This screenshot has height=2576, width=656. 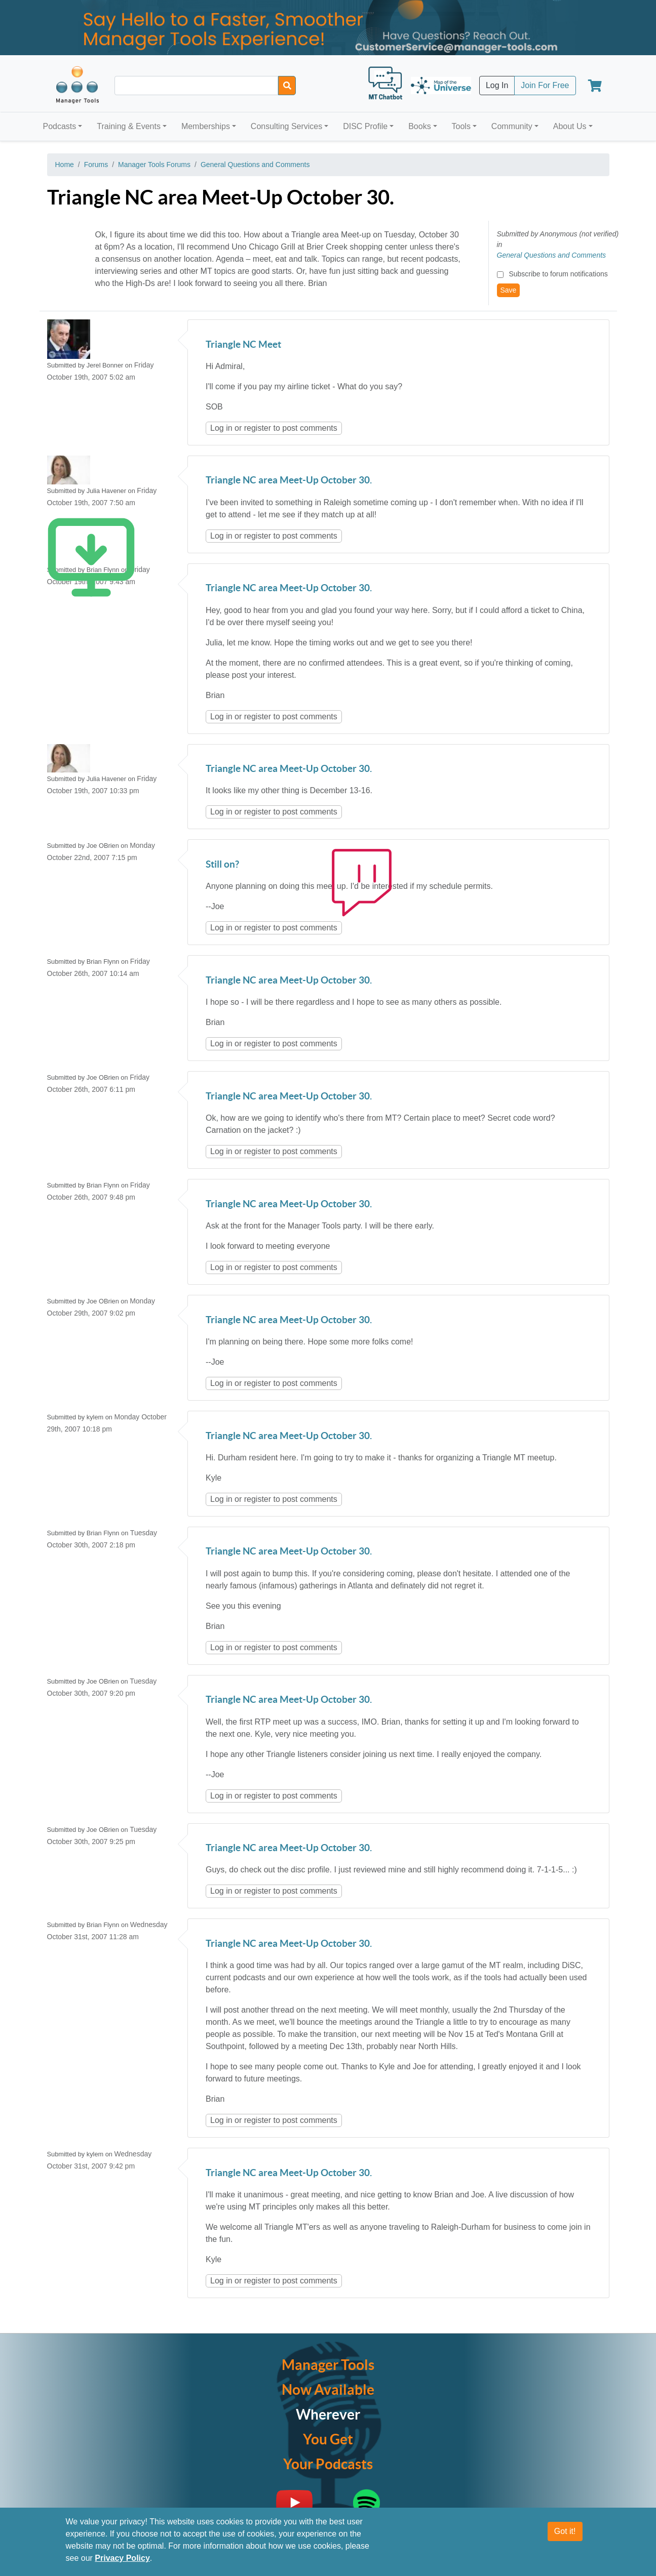 I want to click on download to computer, so click(x=91, y=557).